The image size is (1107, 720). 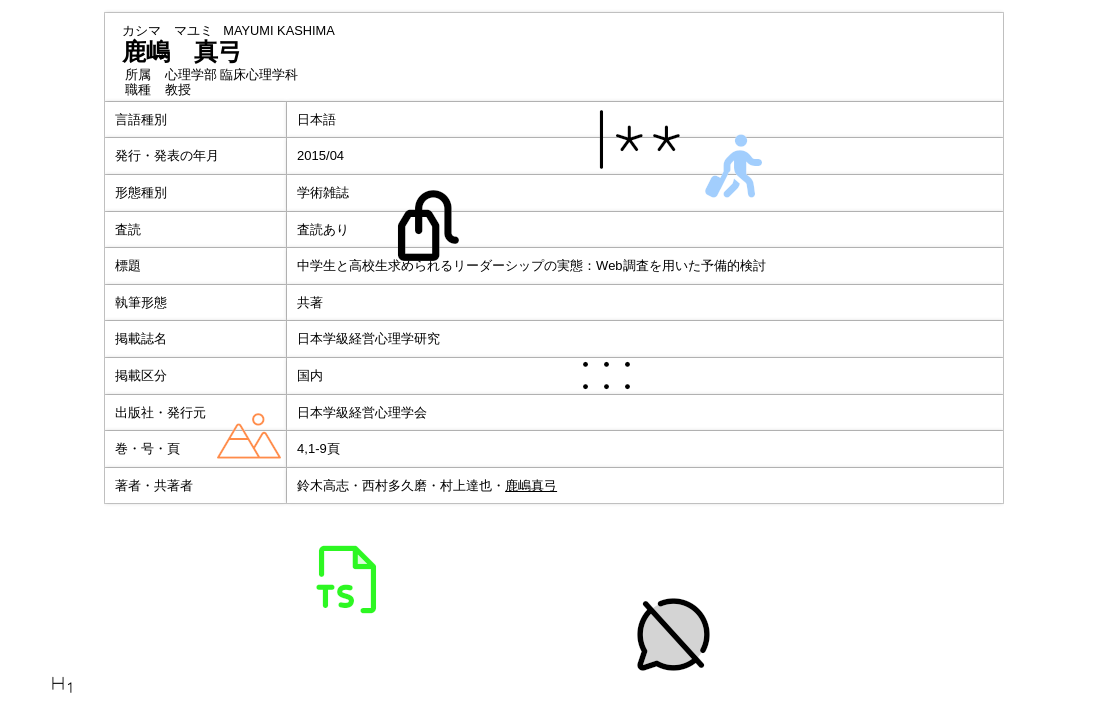 What do you see at coordinates (347, 579) in the screenshot?
I see `typescript source file` at bounding box center [347, 579].